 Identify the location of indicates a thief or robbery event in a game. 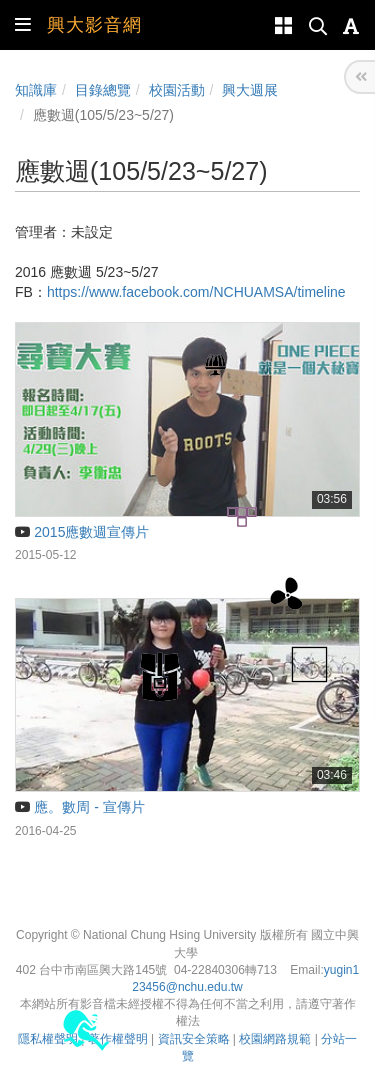
(86, 1030).